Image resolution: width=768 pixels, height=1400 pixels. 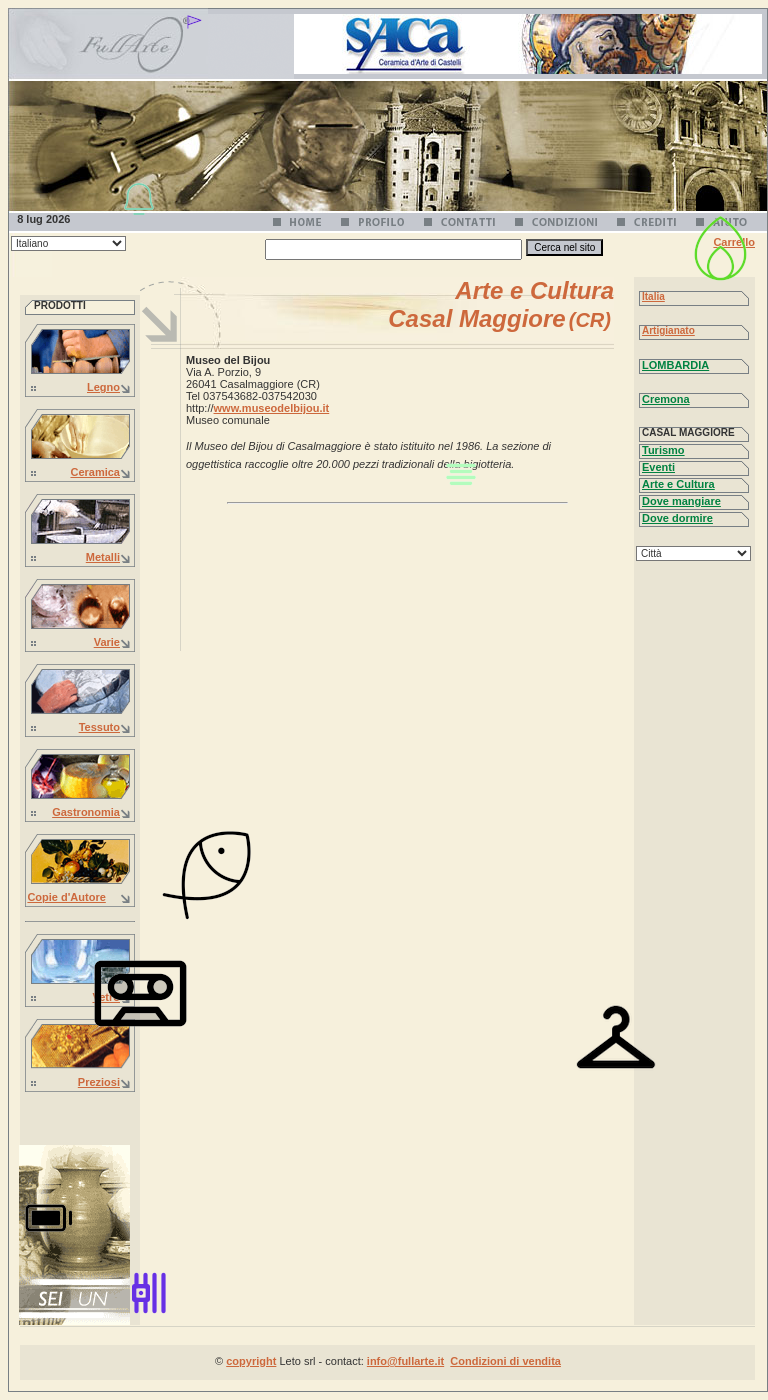 I want to click on indicates battery is fully charged, so click(x=48, y=1218).